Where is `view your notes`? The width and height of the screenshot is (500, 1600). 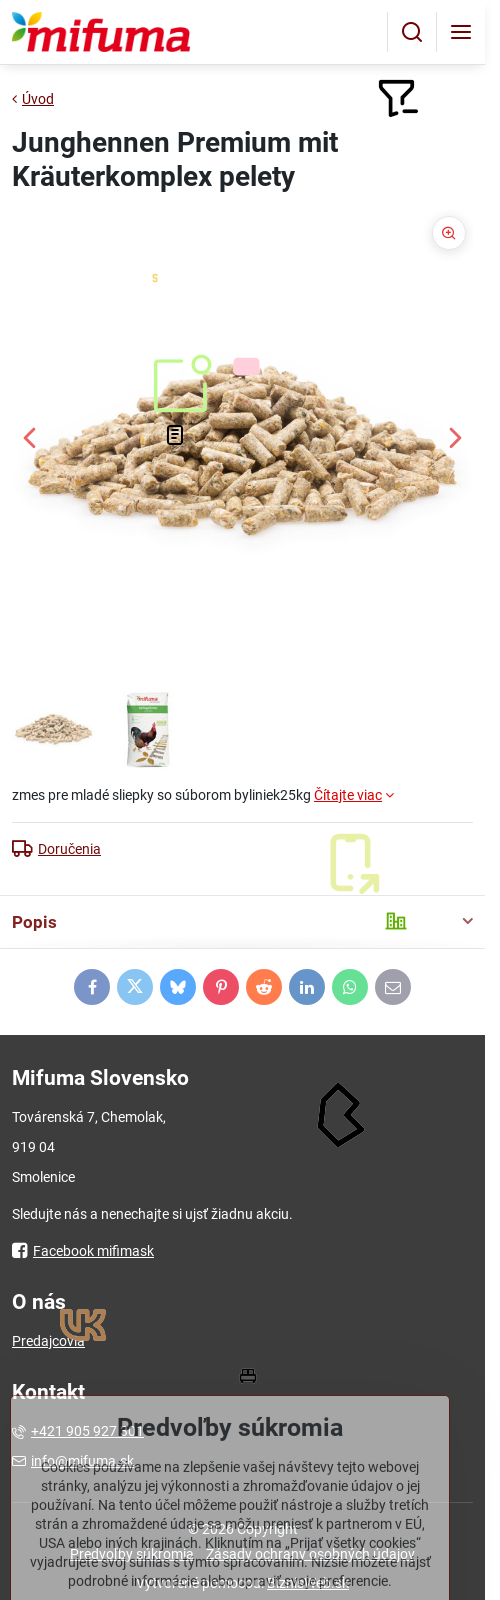 view your notes is located at coordinates (175, 435).